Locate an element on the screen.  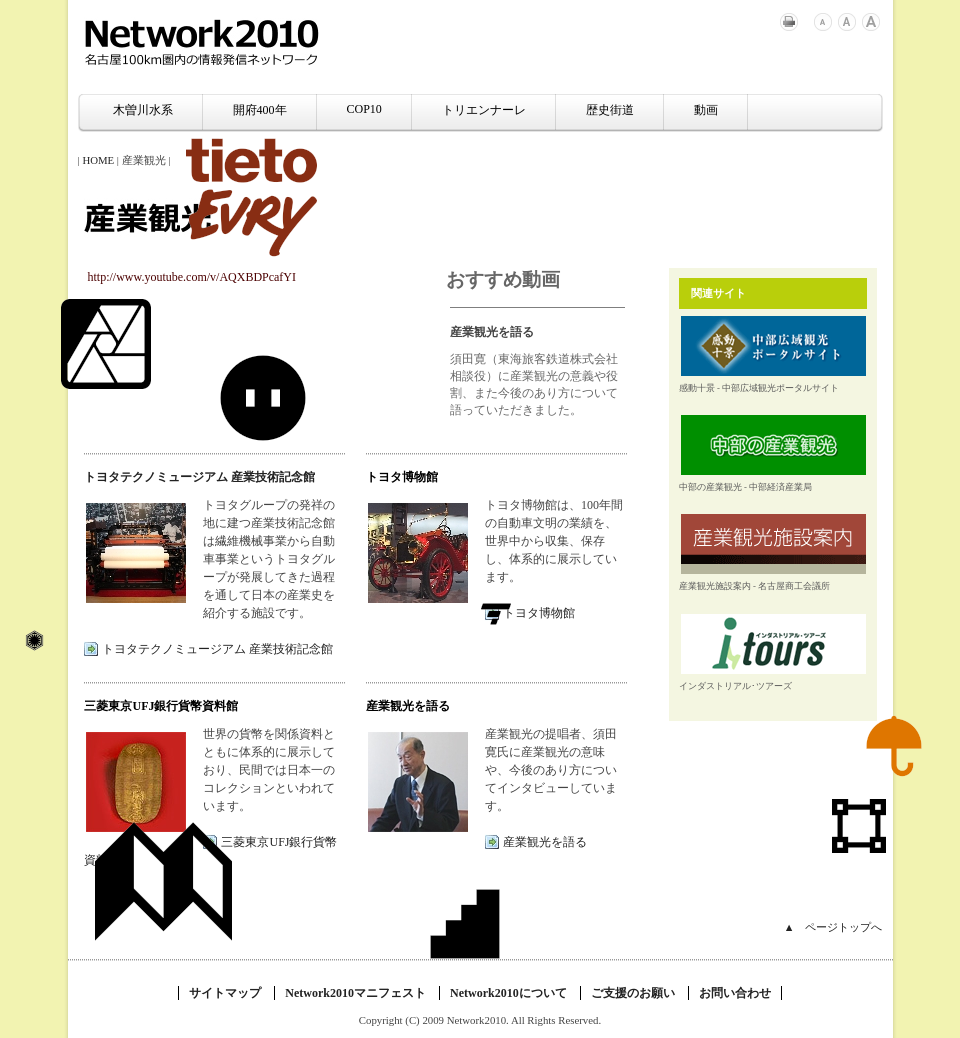
indicates stairs or stairwell location is located at coordinates (465, 924).